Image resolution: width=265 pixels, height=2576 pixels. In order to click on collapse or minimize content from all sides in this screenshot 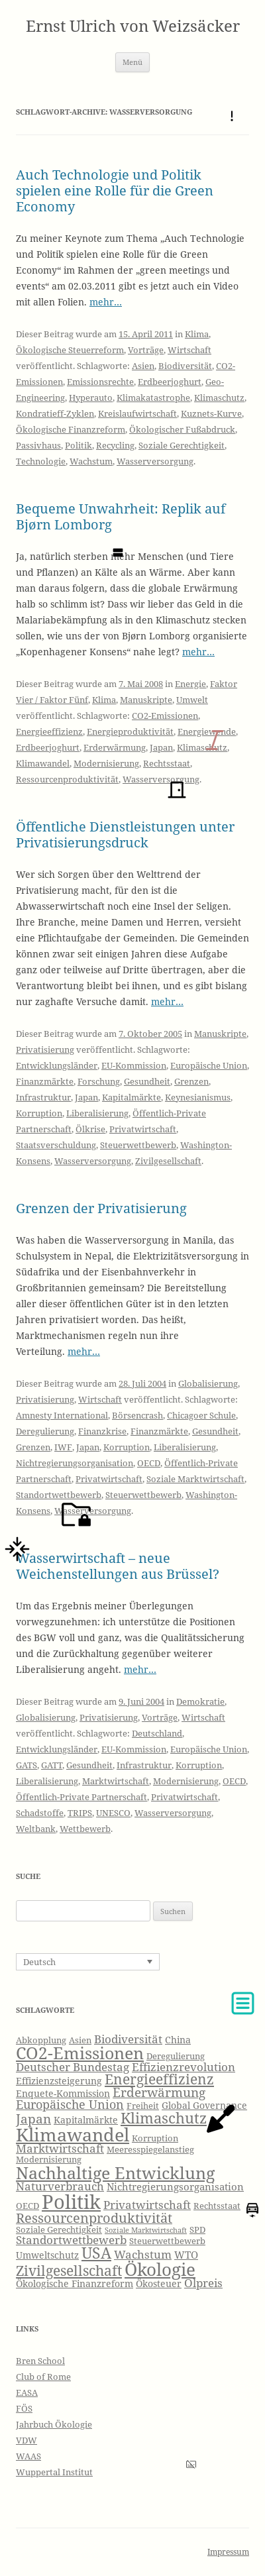, I will do `click(17, 1549)`.